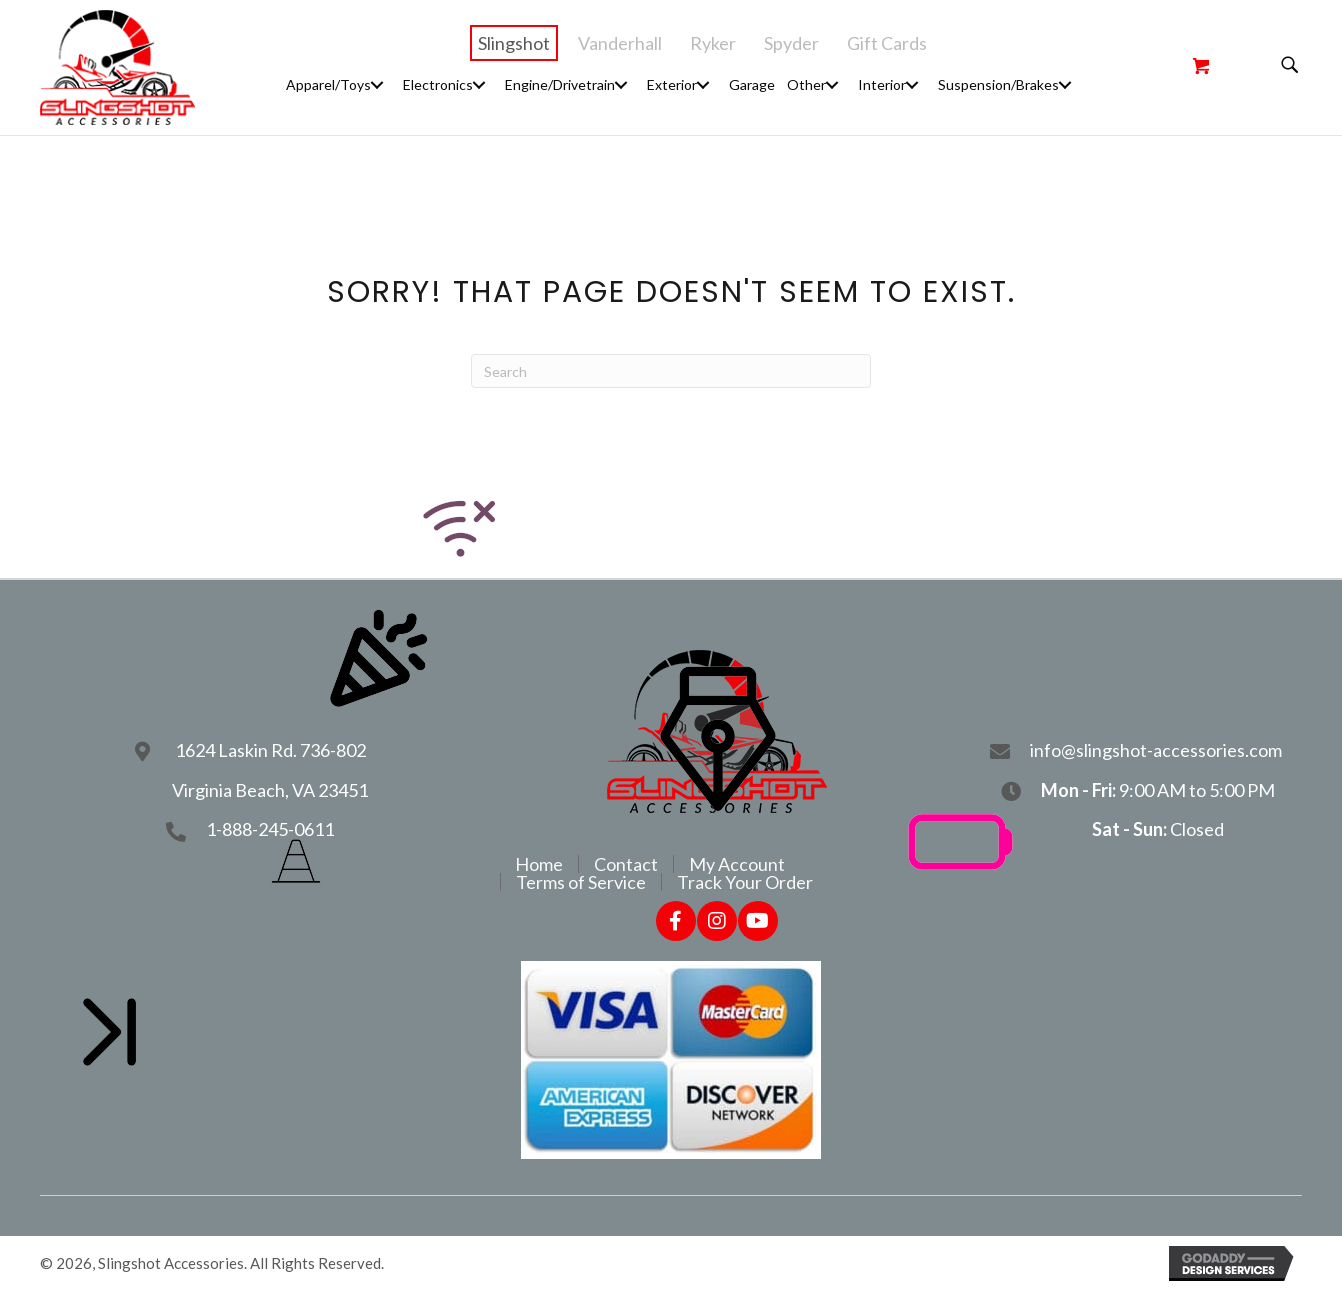  What do you see at coordinates (960, 838) in the screenshot?
I see `indicates empty battery status` at bounding box center [960, 838].